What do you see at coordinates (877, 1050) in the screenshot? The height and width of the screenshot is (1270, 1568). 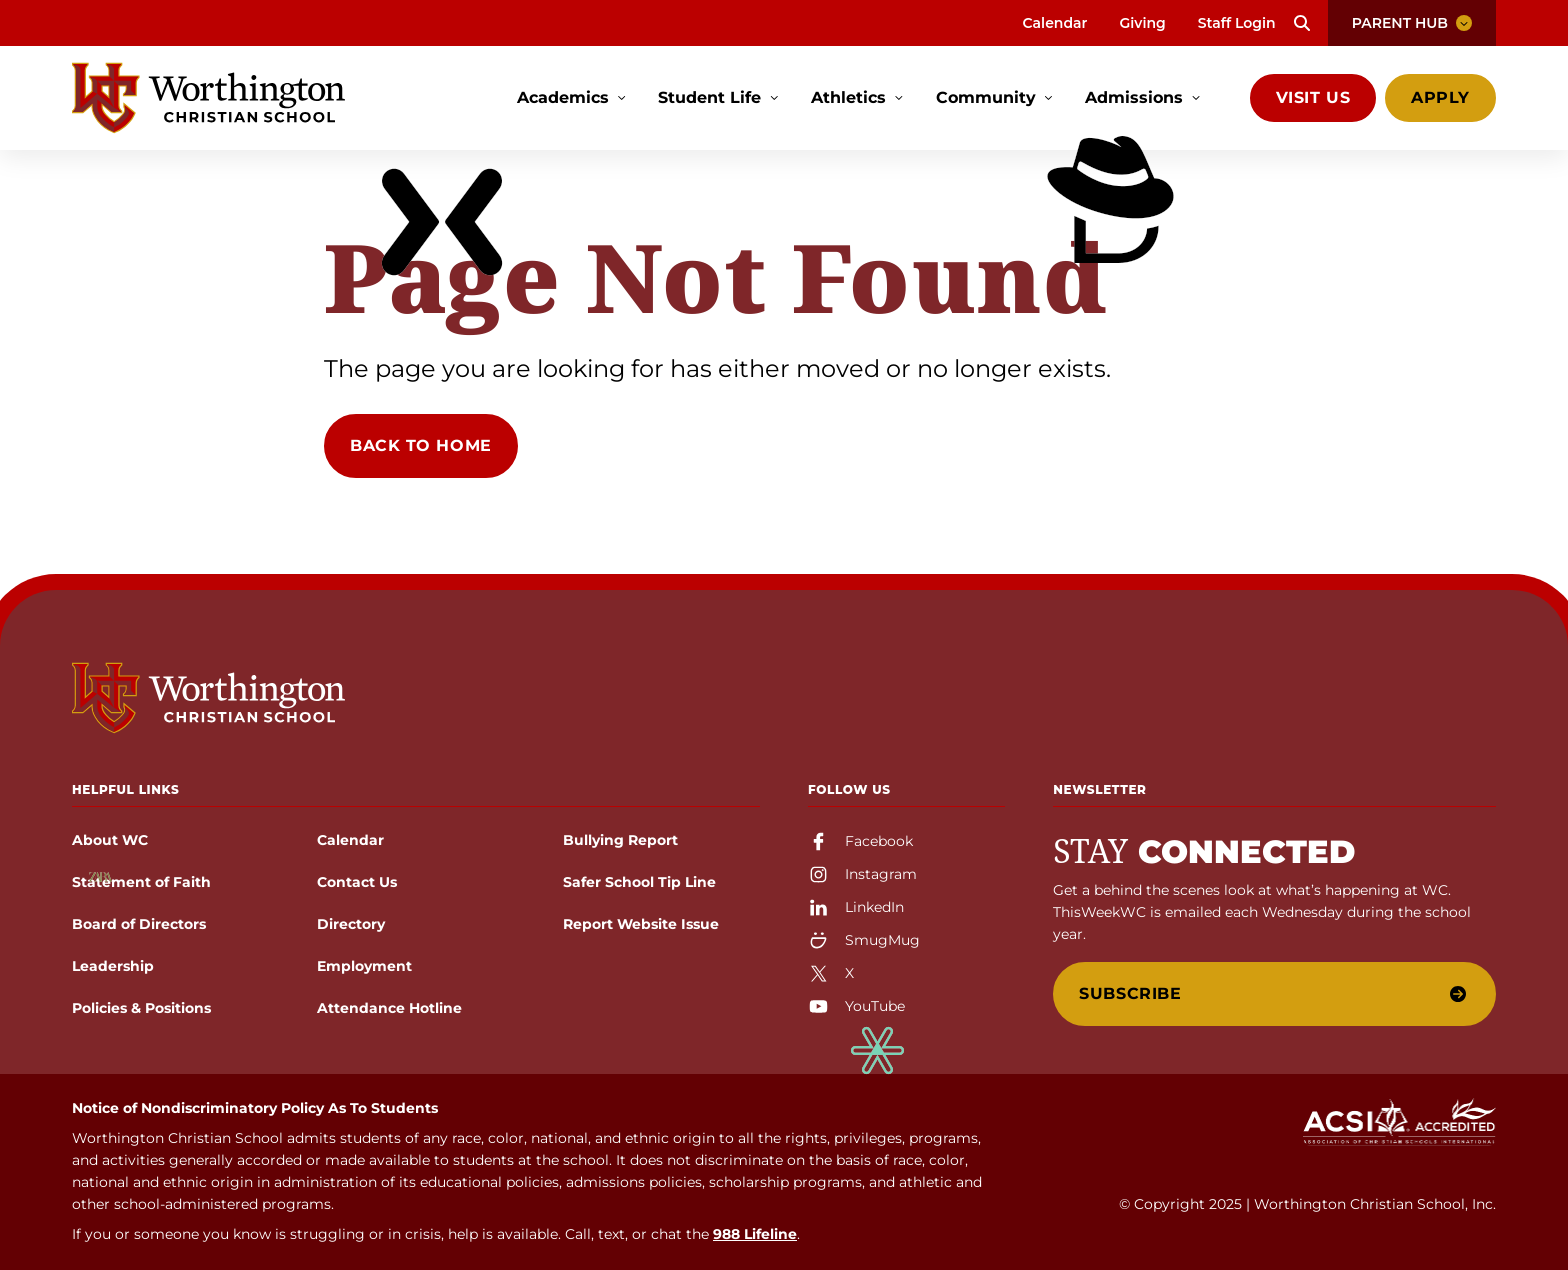 I see `open google authenticator app` at bounding box center [877, 1050].